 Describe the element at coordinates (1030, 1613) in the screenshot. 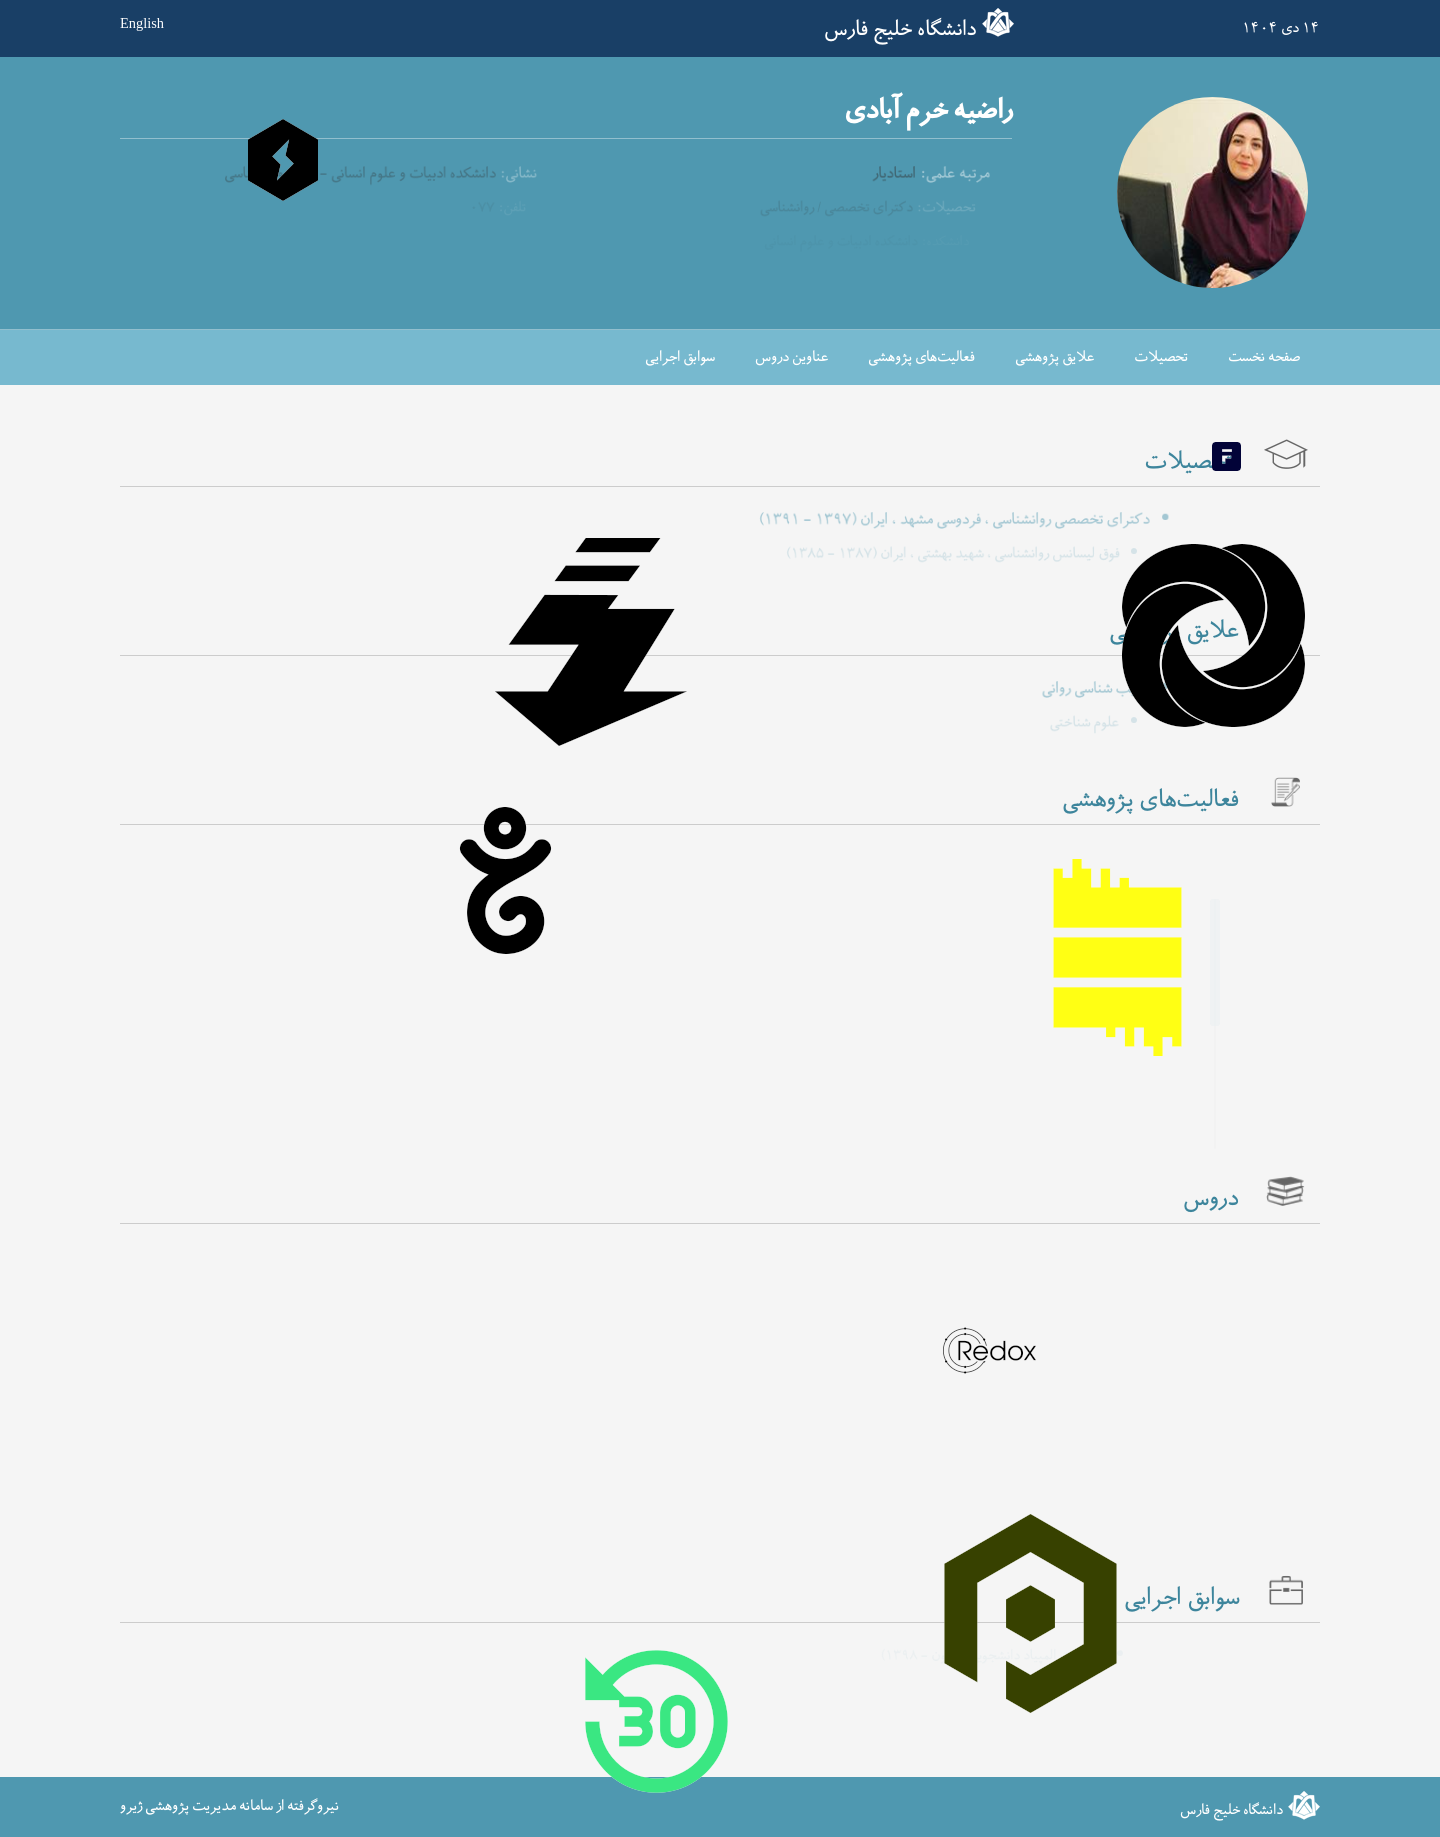

I see `visit the PyUp security service website` at that location.